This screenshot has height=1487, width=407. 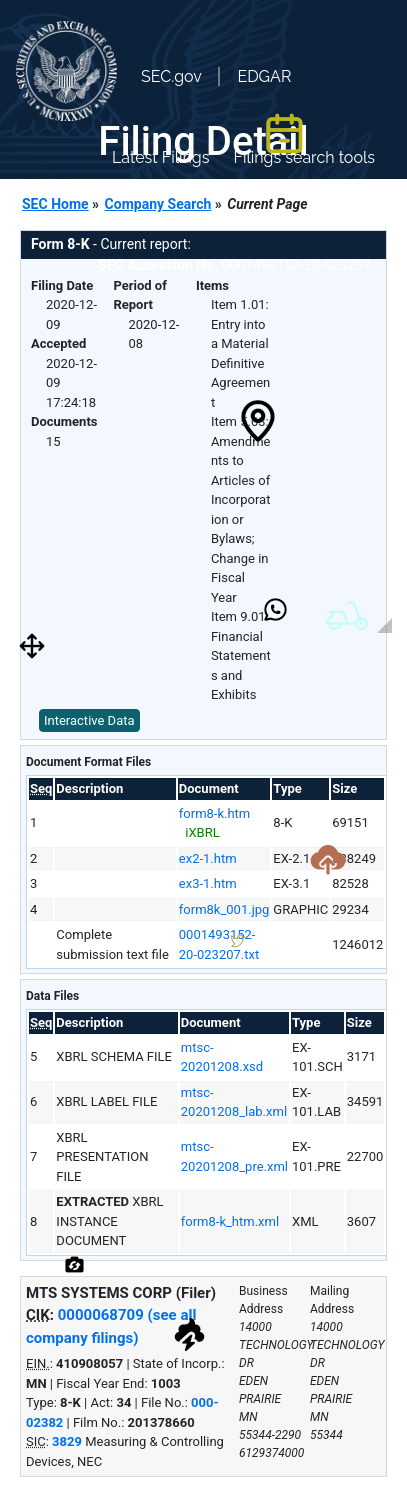 What do you see at coordinates (189, 1334) in the screenshot?
I see `indicates something went wrong or an error occurred` at bounding box center [189, 1334].